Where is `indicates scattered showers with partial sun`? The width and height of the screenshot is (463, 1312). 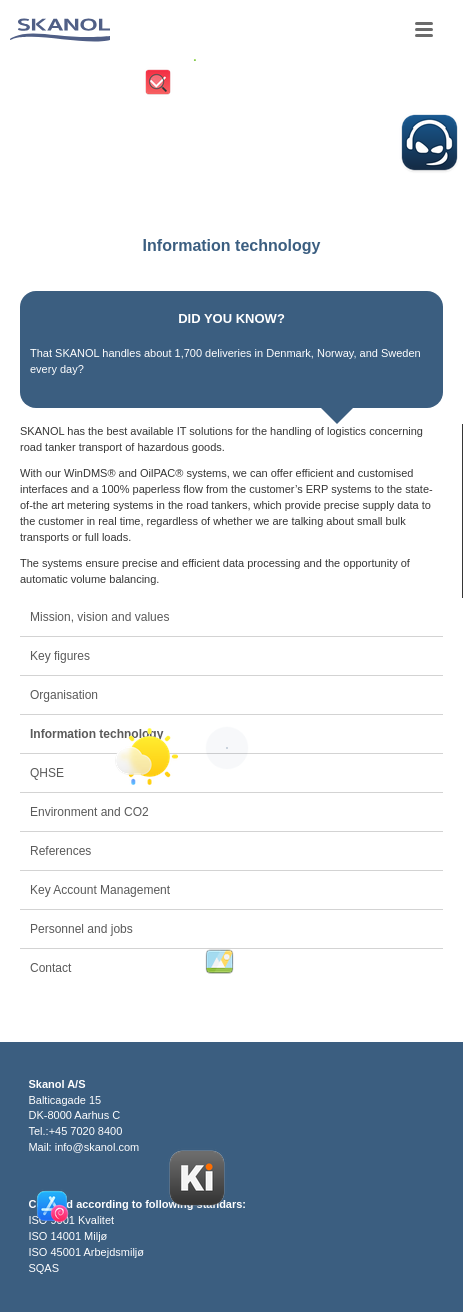 indicates scattered showers with partial sun is located at coordinates (146, 756).